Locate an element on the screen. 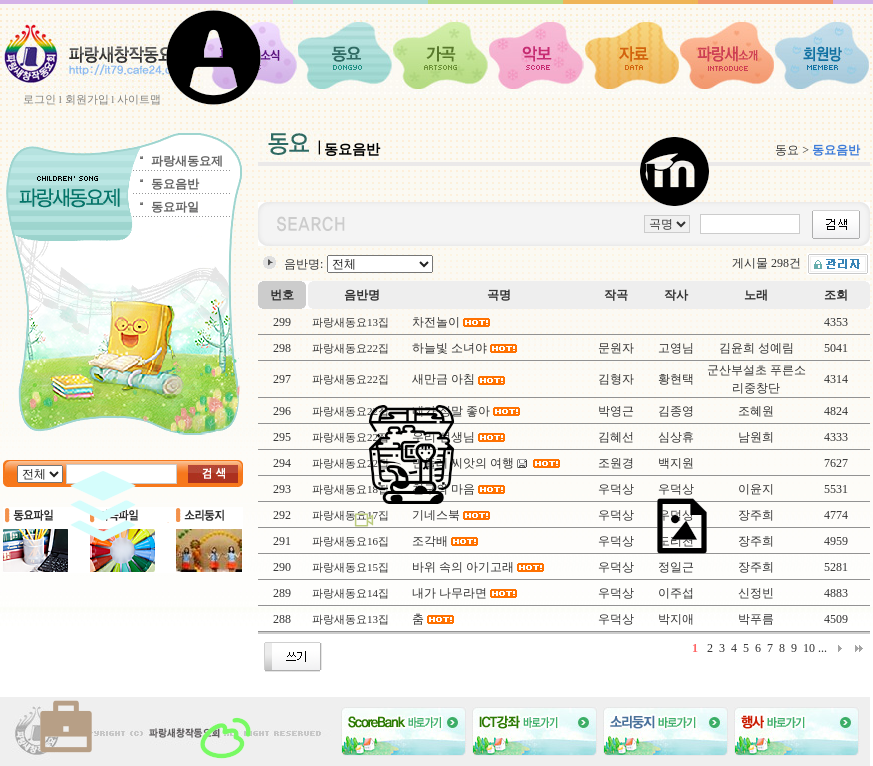 The height and width of the screenshot is (766, 873). turn on camera for video call is located at coordinates (364, 520).